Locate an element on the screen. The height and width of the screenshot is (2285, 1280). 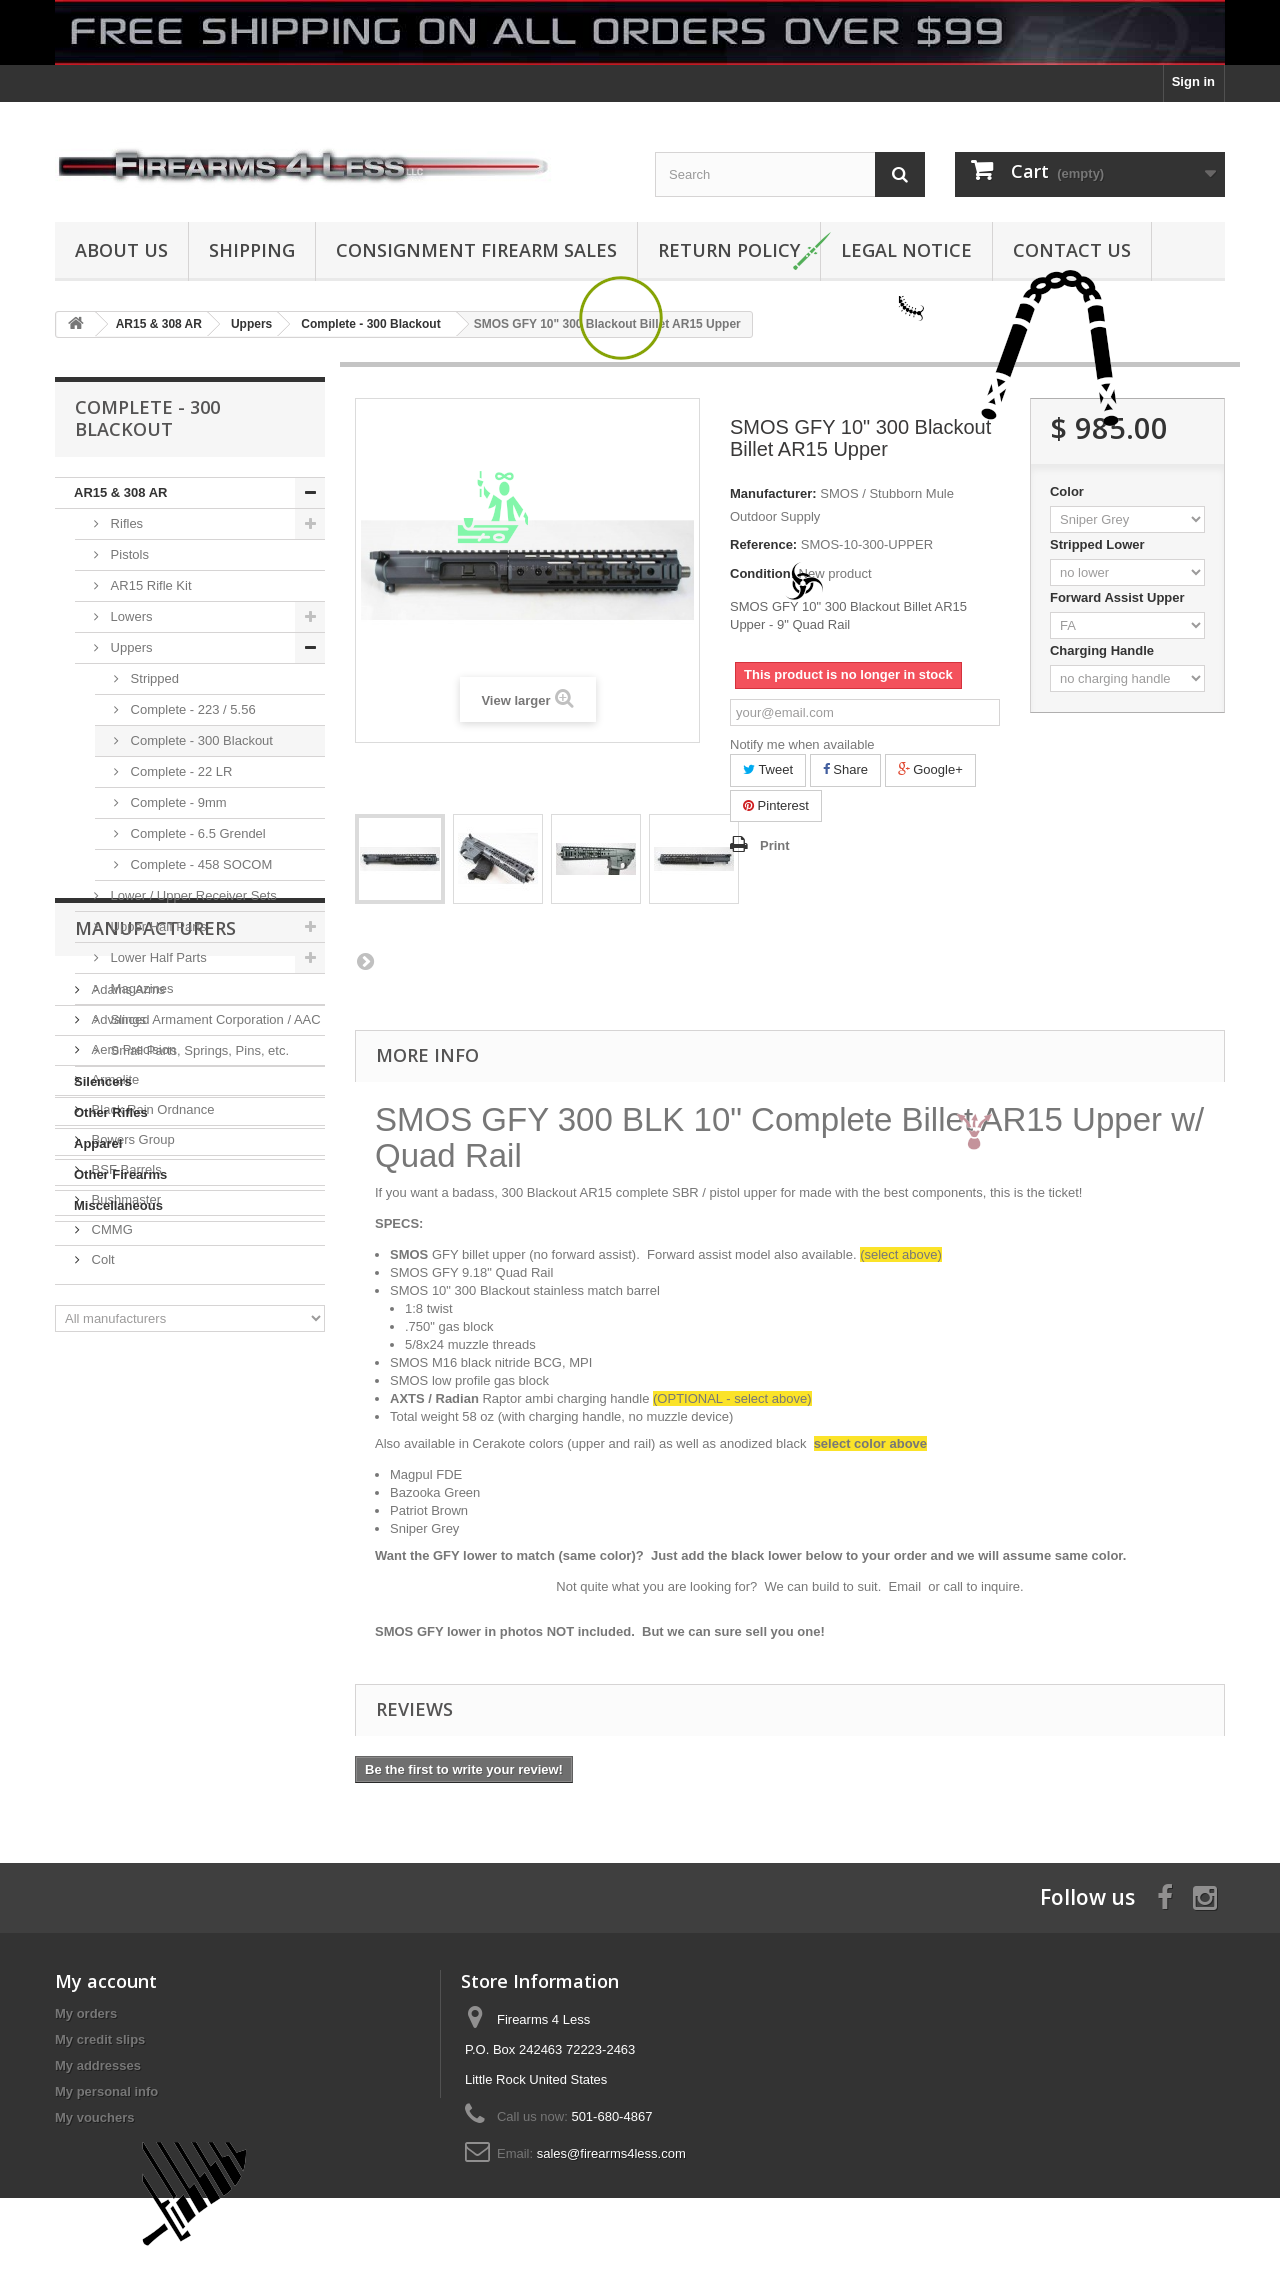
unselected radio button or toggle option is located at coordinates (621, 318).